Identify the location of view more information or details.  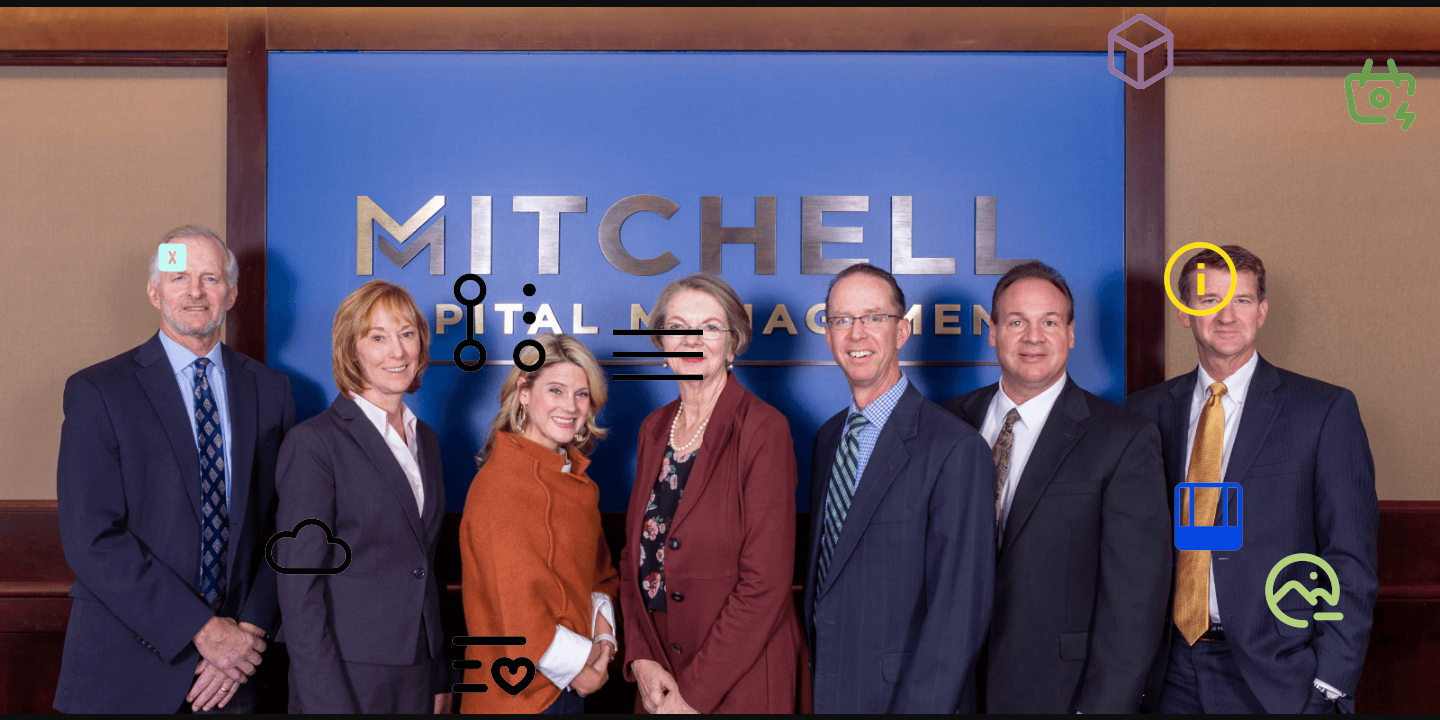
(1201, 279).